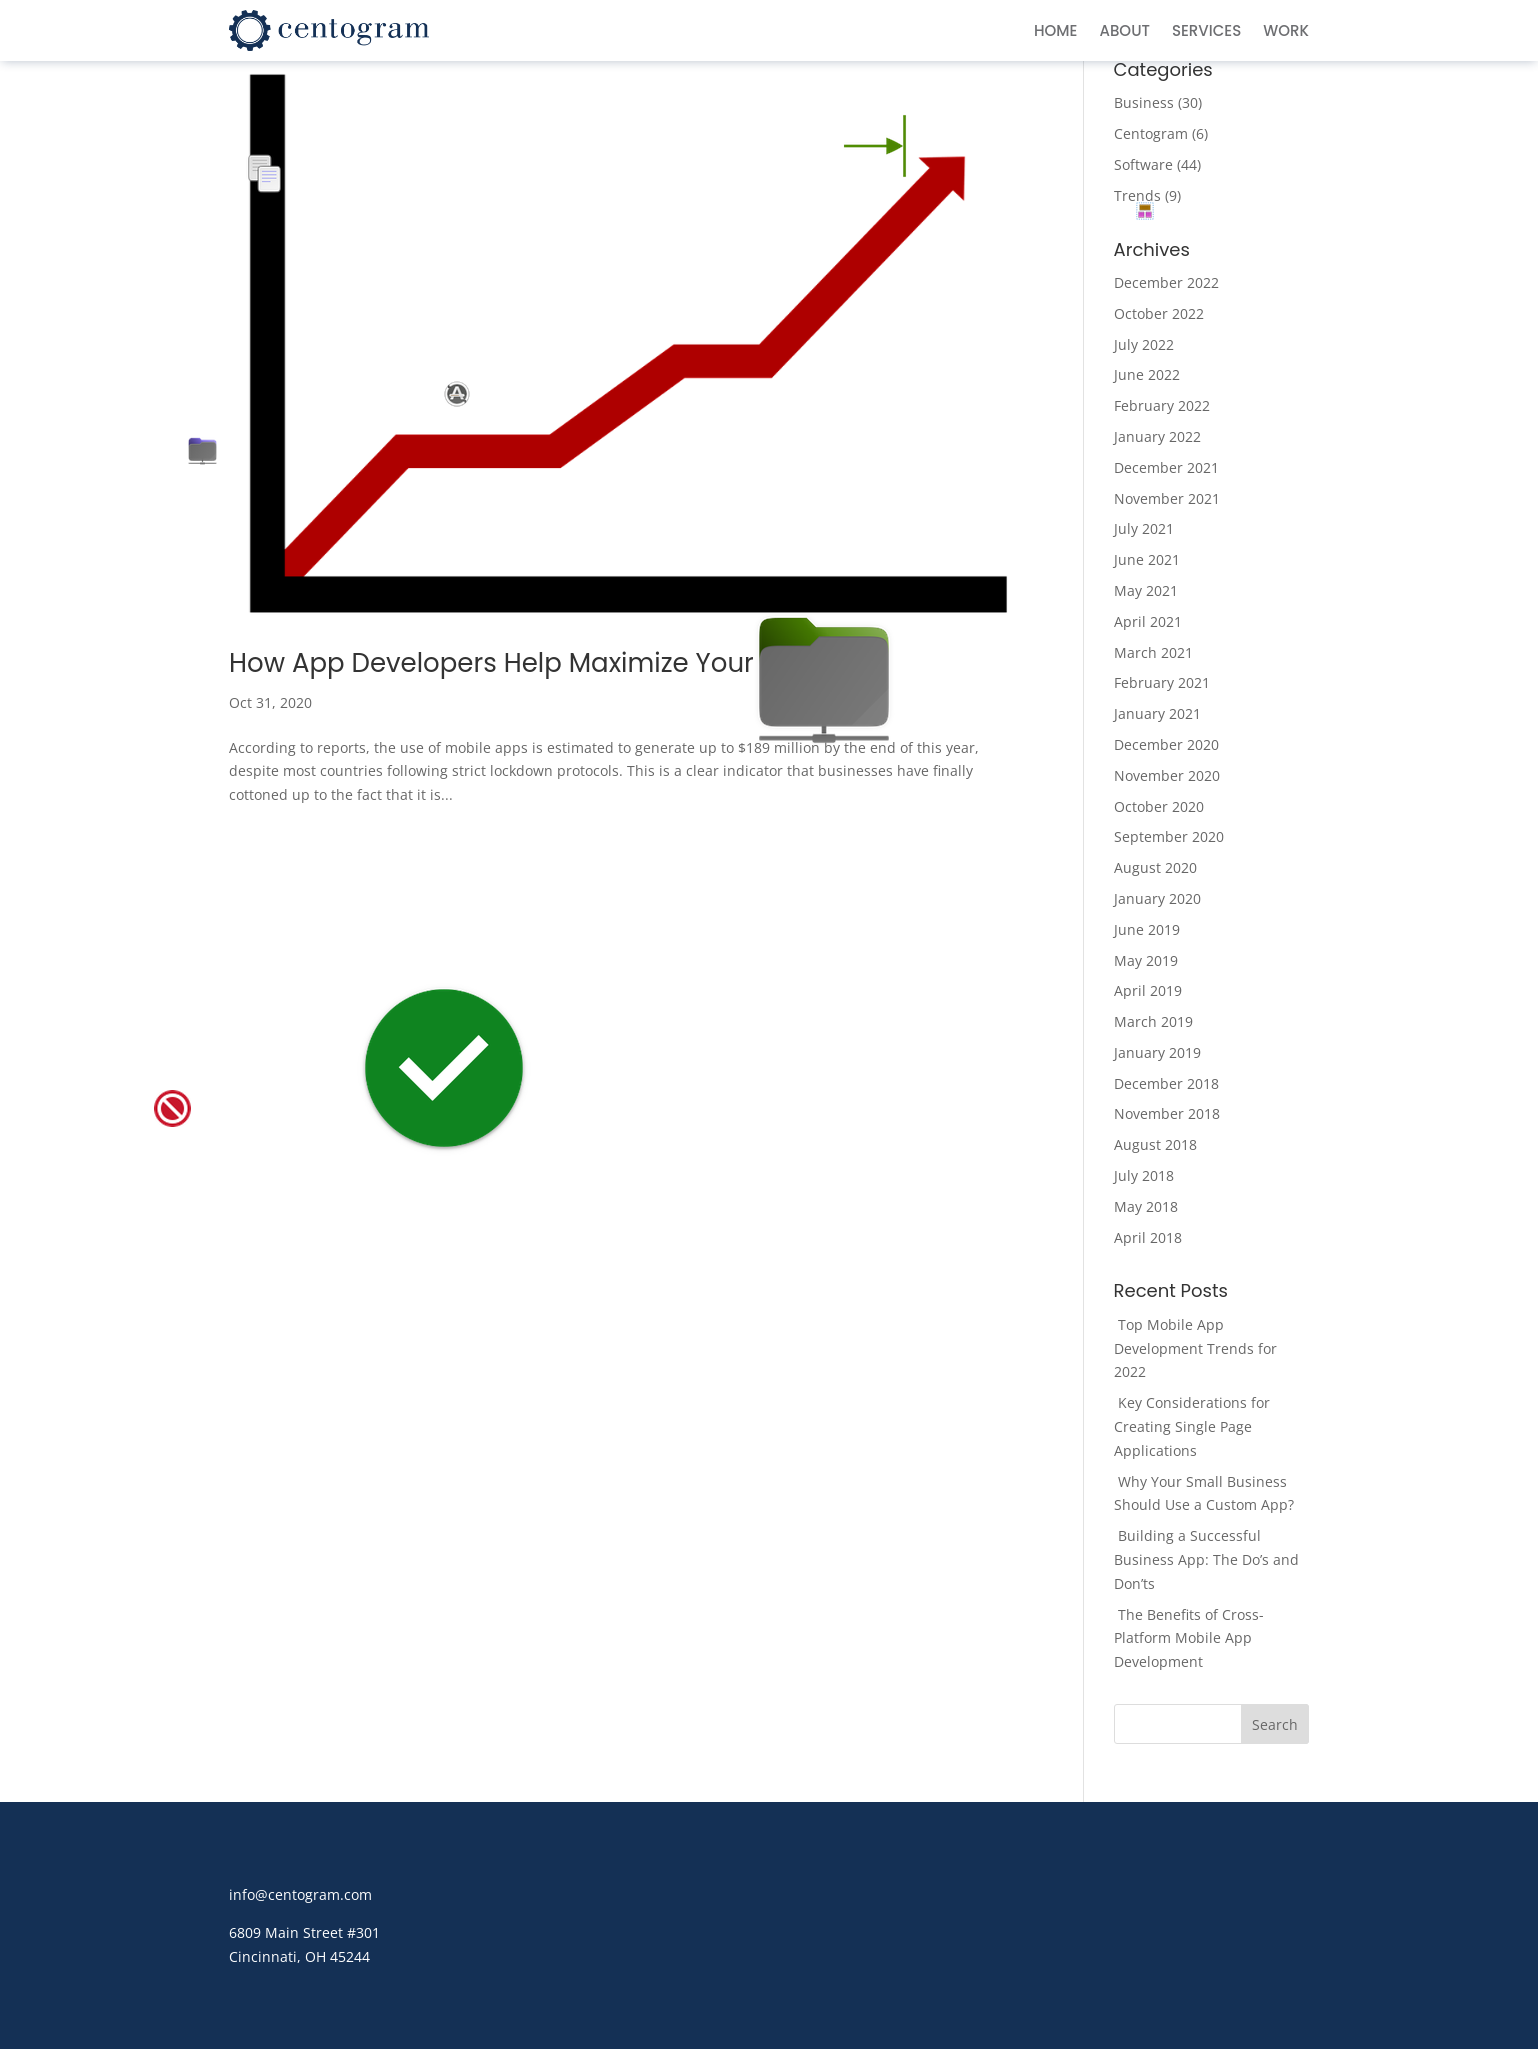 The height and width of the screenshot is (2049, 1538). What do you see at coordinates (1145, 211) in the screenshot?
I see `select all items in the current view` at bounding box center [1145, 211].